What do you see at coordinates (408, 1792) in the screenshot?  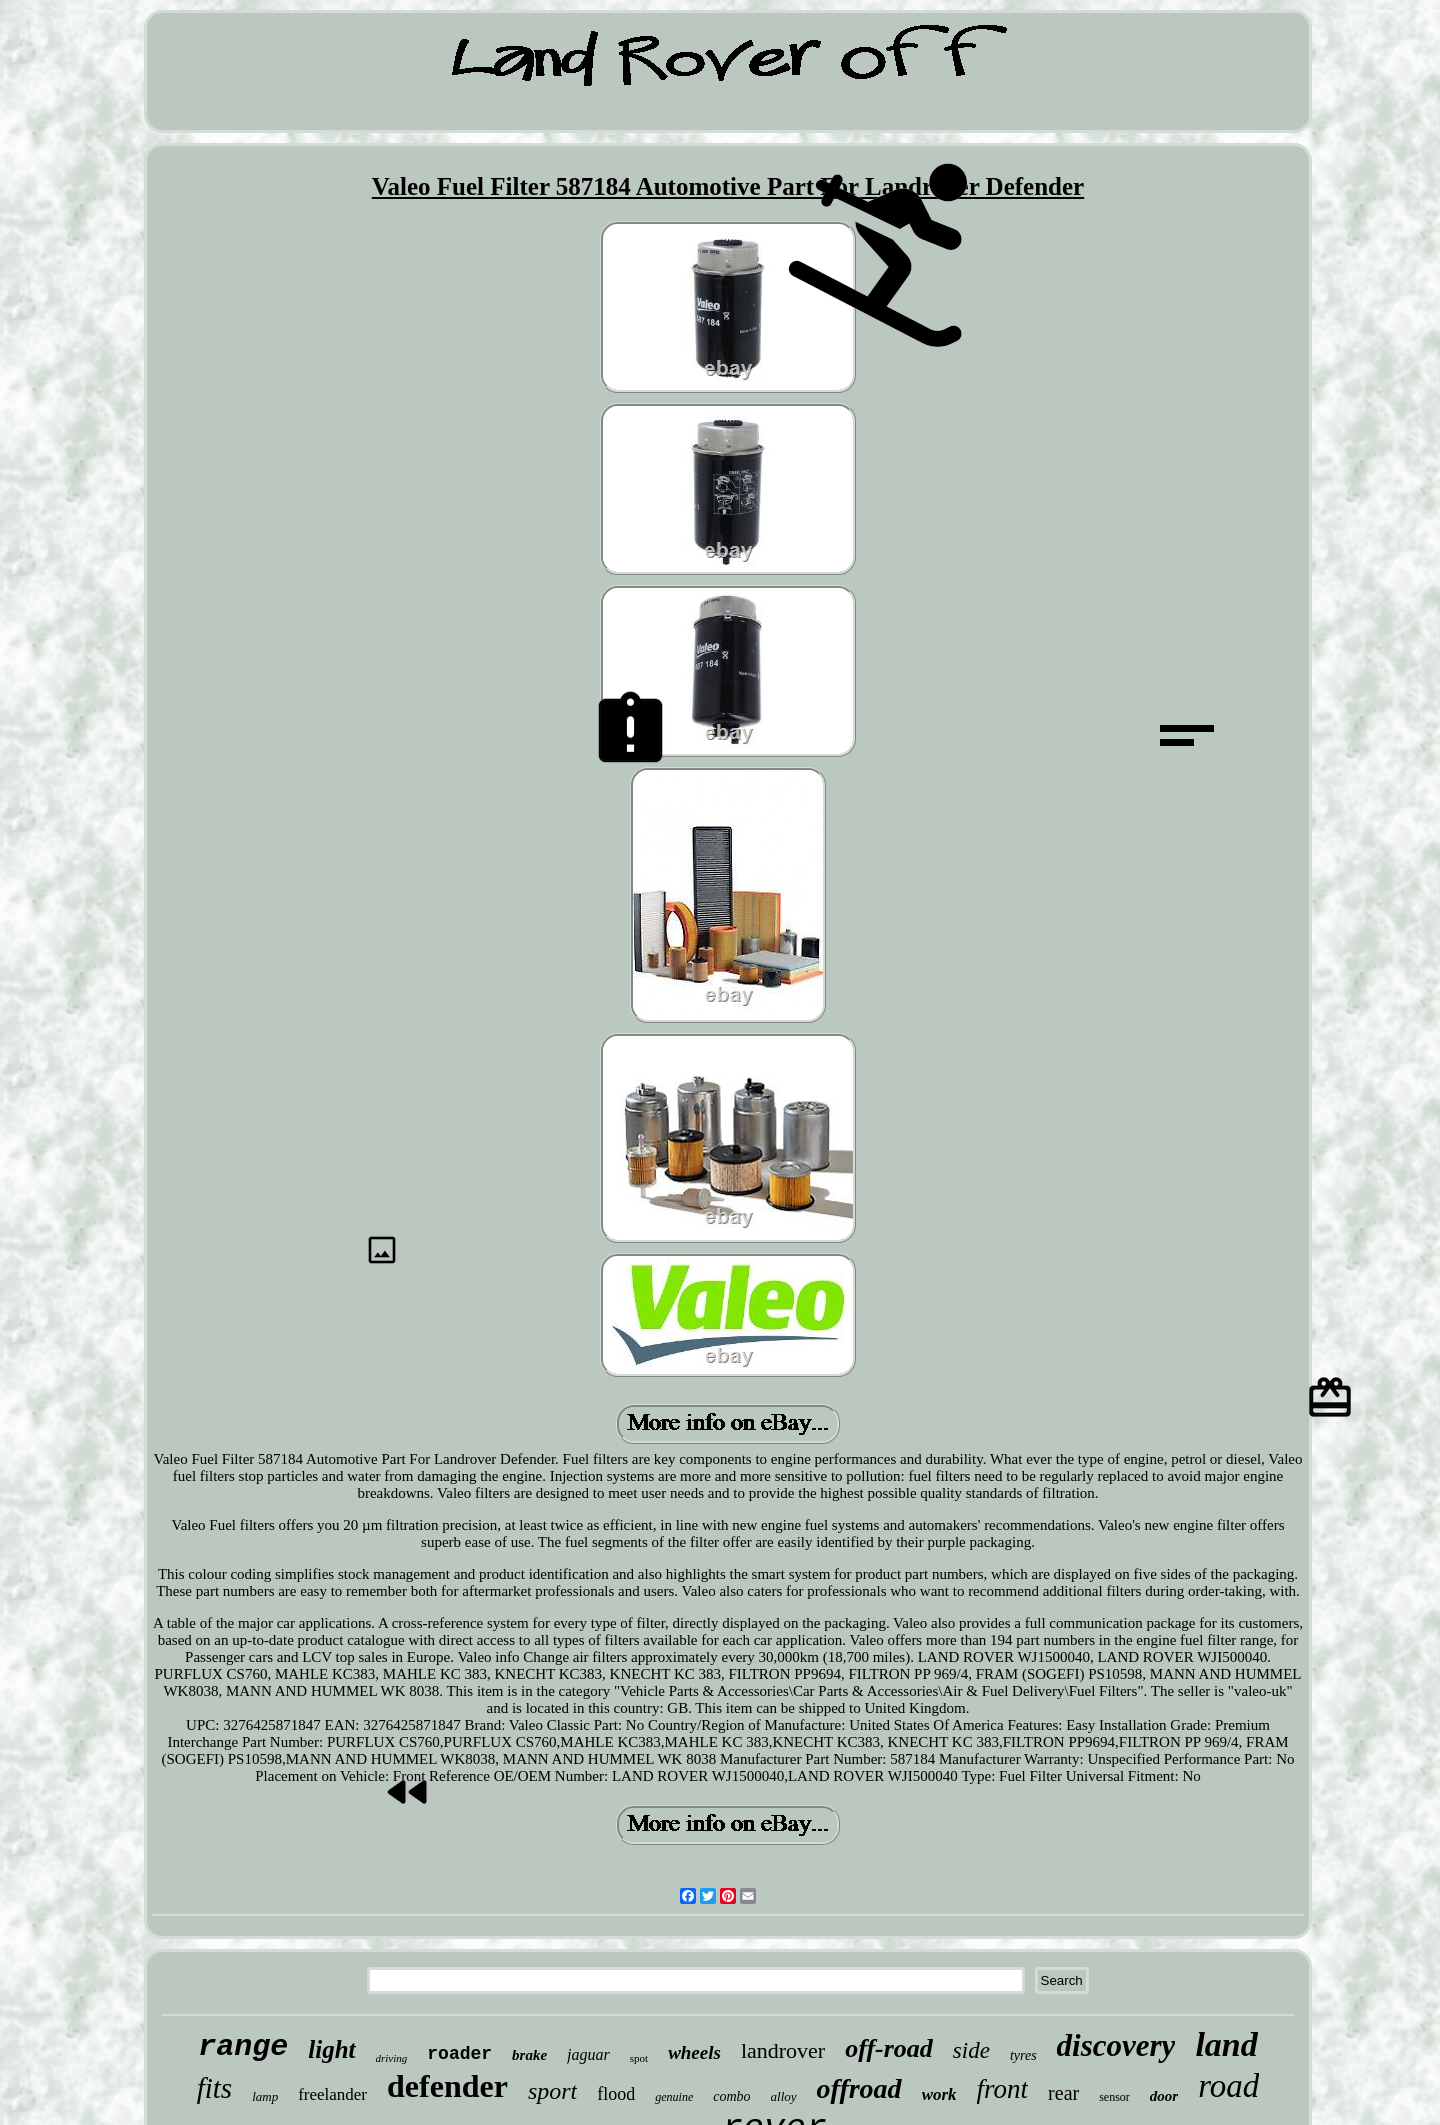 I see `rewind media content quickly` at bounding box center [408, 1792].